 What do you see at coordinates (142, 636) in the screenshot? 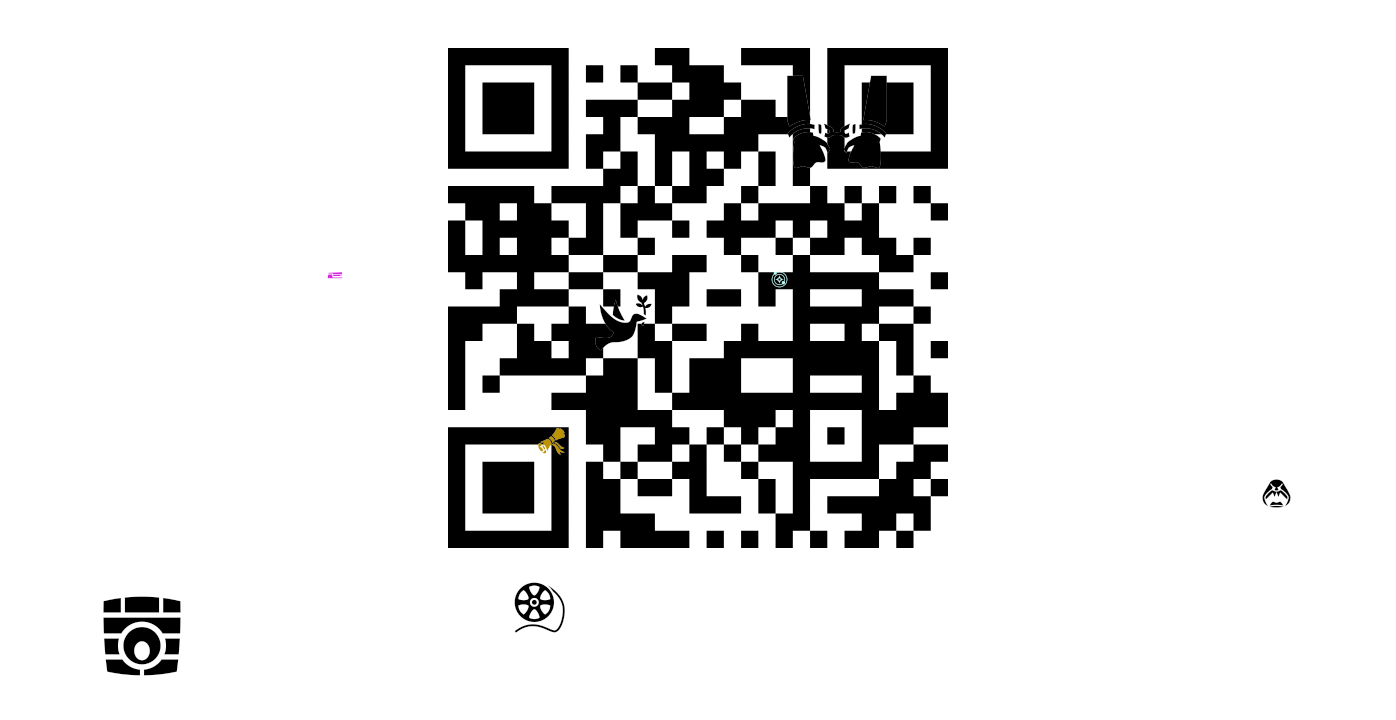
I see `access barrel or keg inventory in game` at bounding box center [142, 636].